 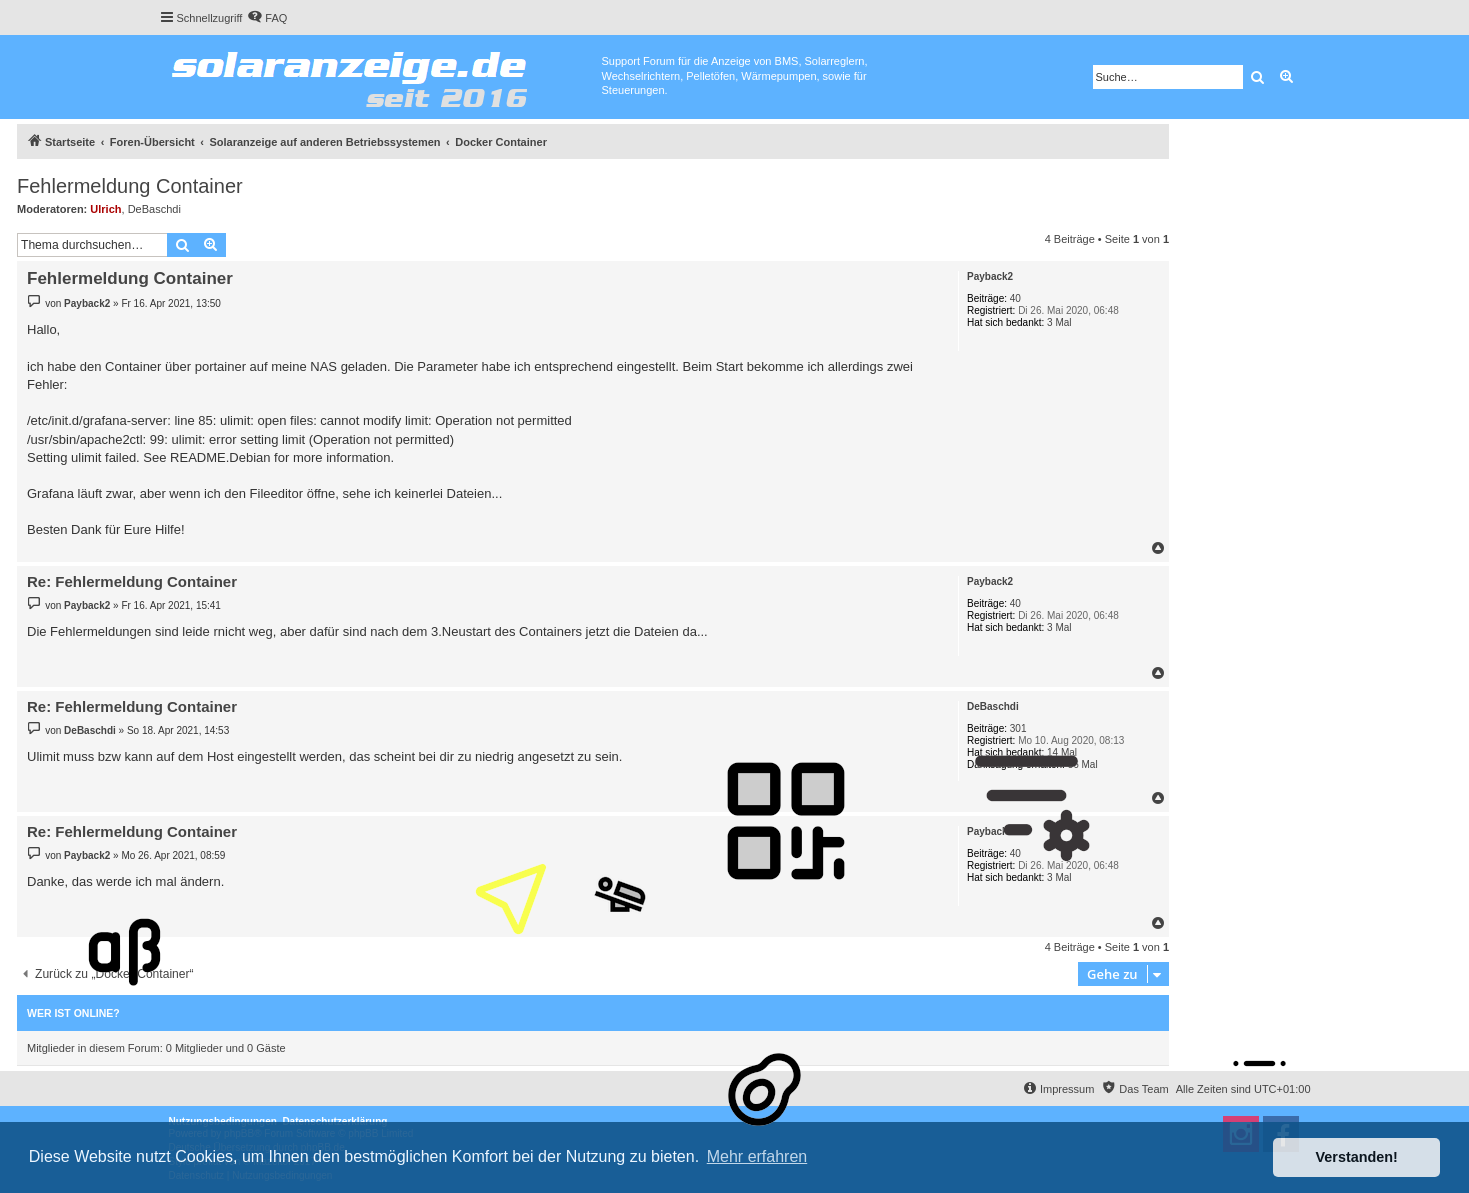 I want to click on insert a horizontal divider between content sections, so click(x=1259, y=1063).